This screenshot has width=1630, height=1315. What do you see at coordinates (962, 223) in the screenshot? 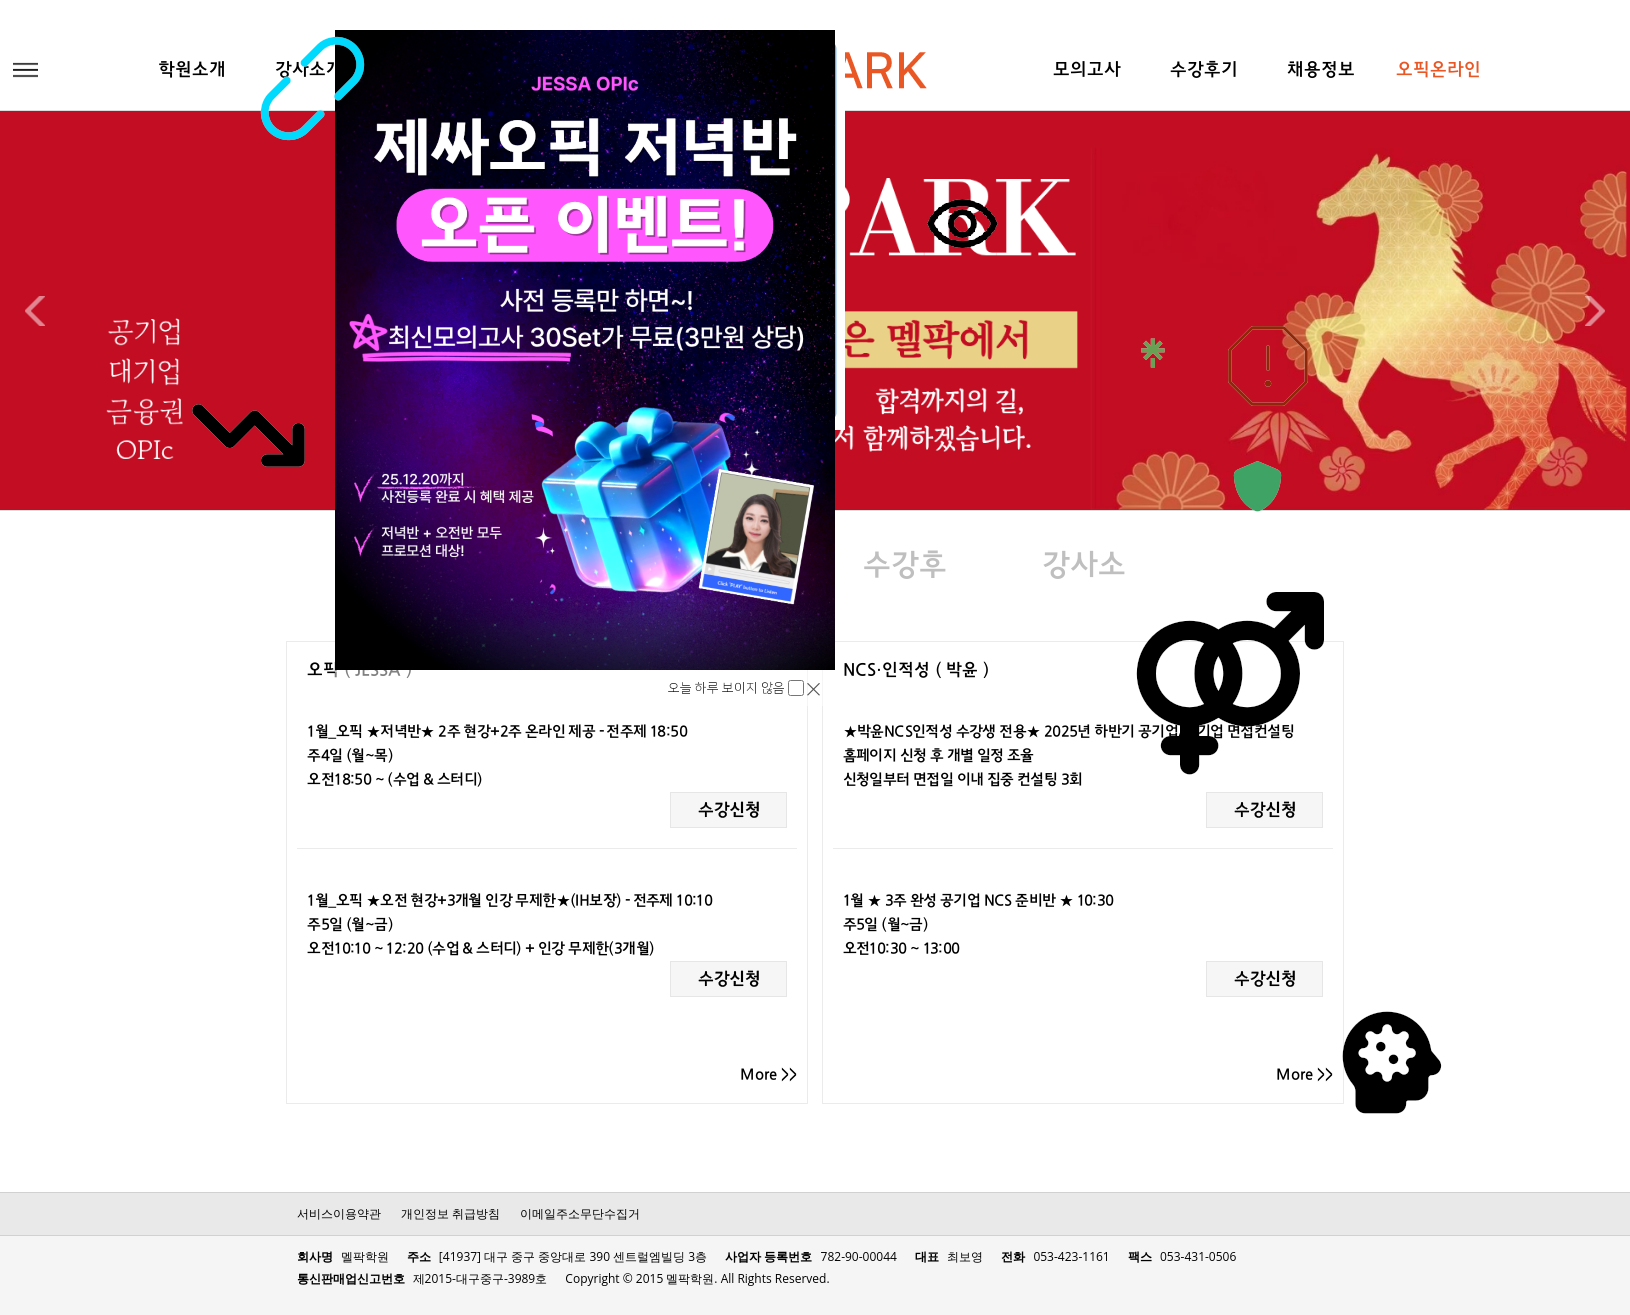
I see `toggle password visibility` at bounding box center [962, 223].